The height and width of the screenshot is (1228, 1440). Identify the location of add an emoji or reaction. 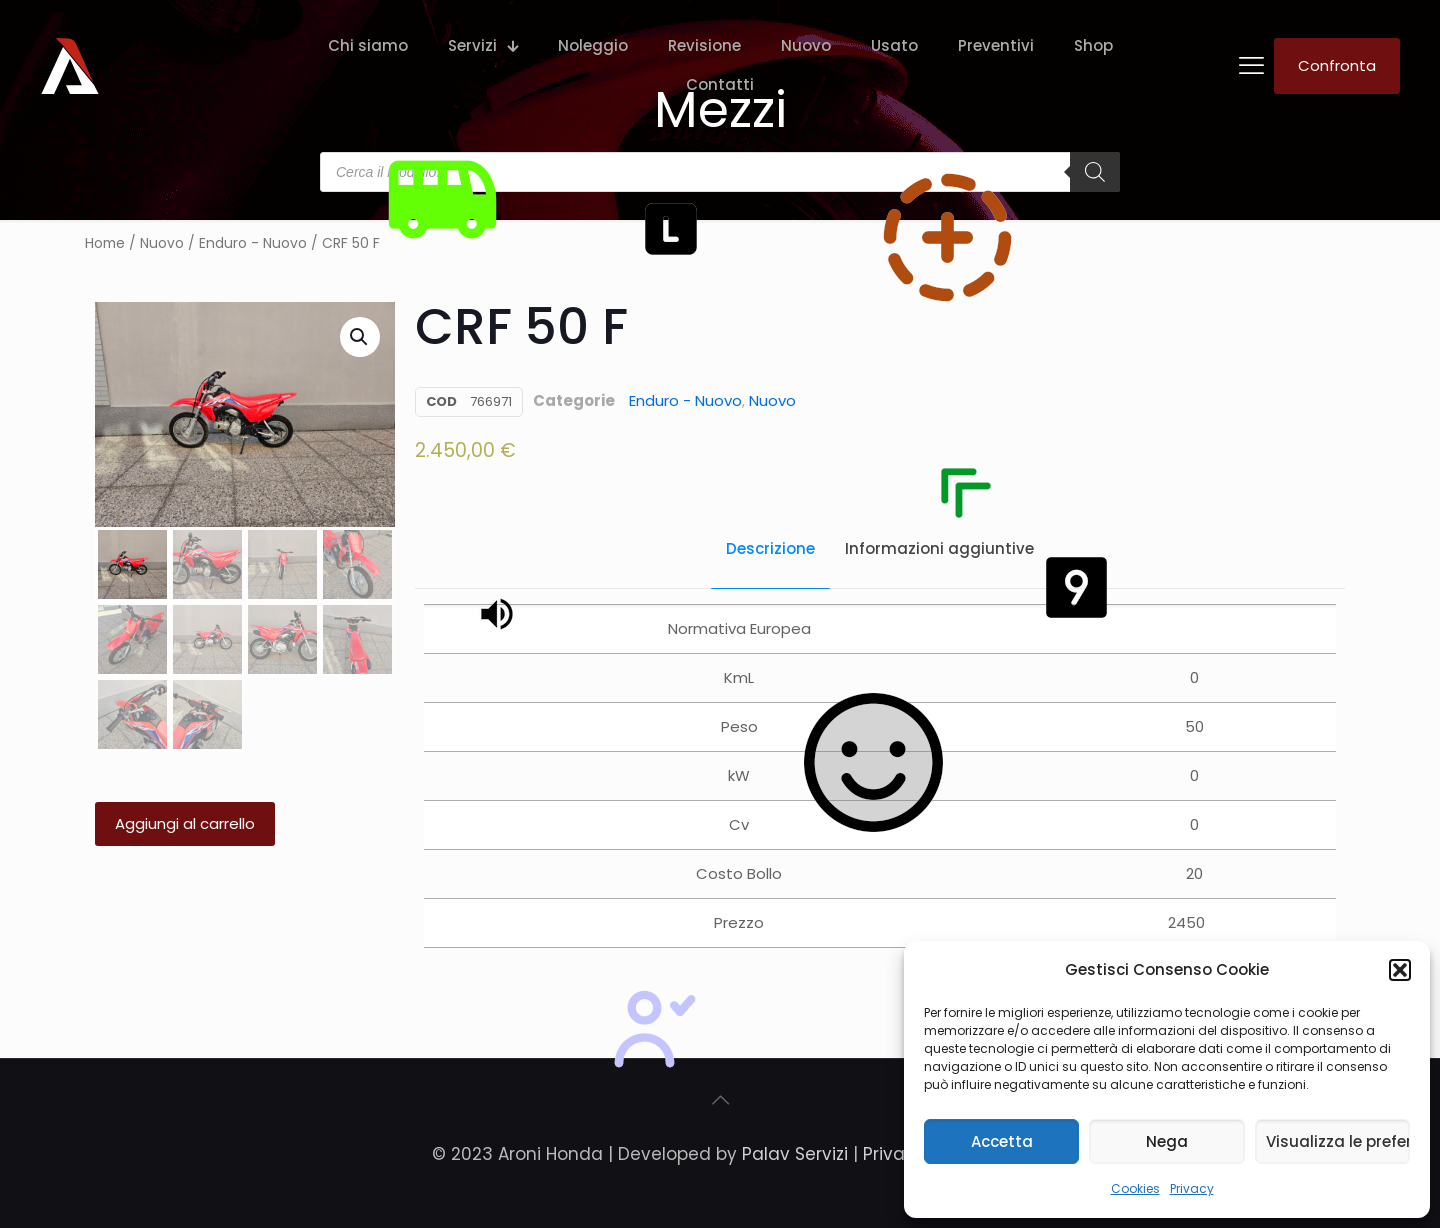
(873, 762).